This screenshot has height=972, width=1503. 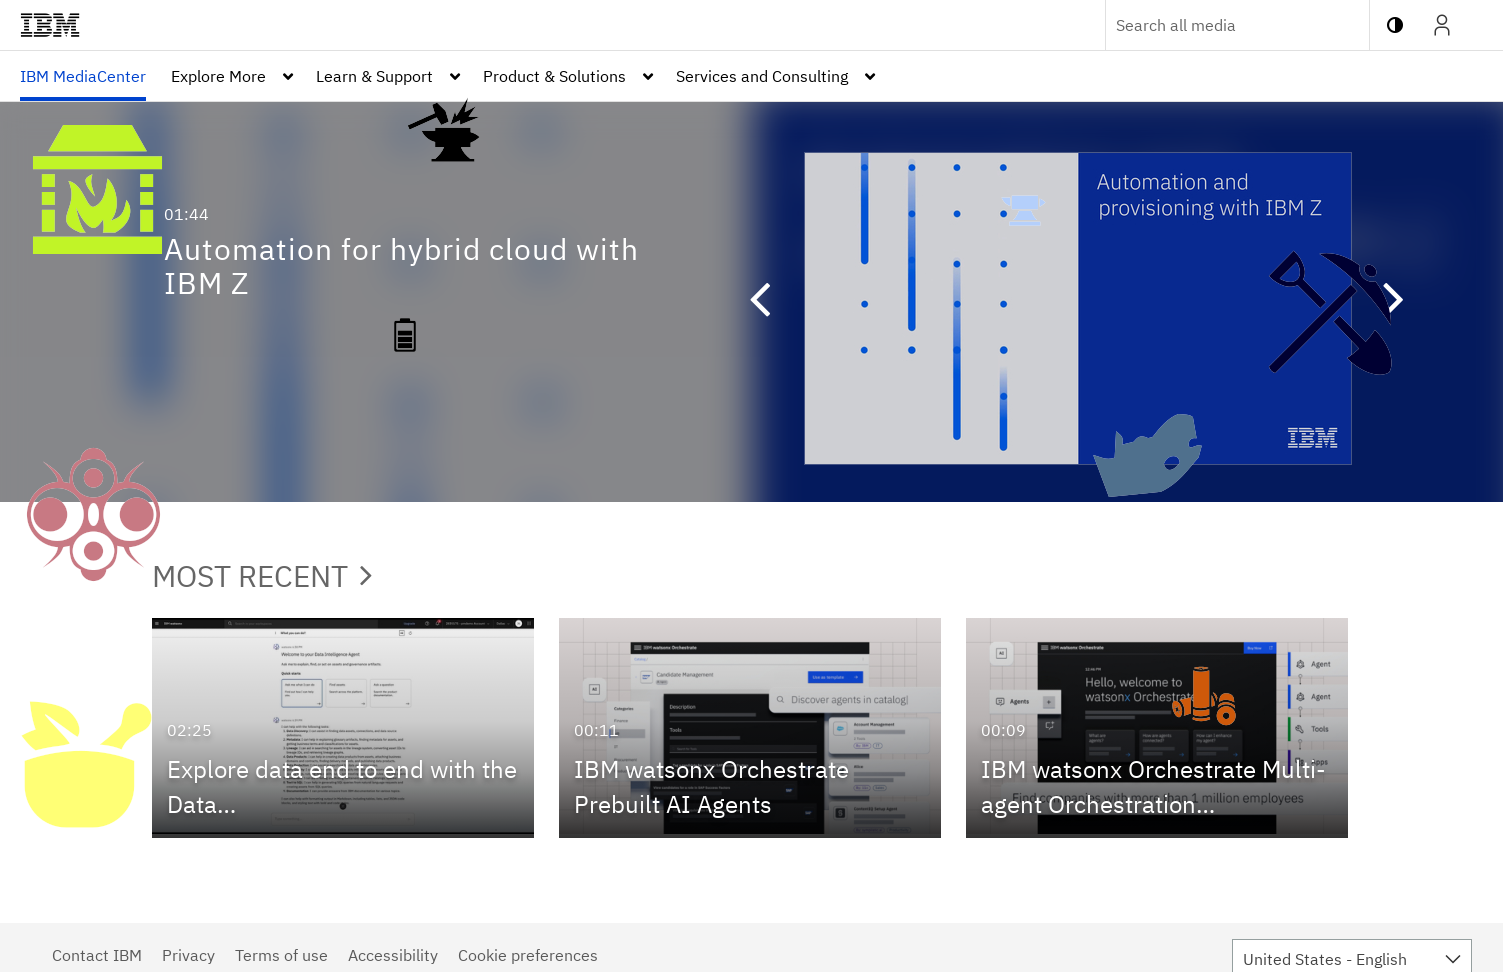 I want to click on access the blacksmithing or crafting menu, so click(x=444, y=126).